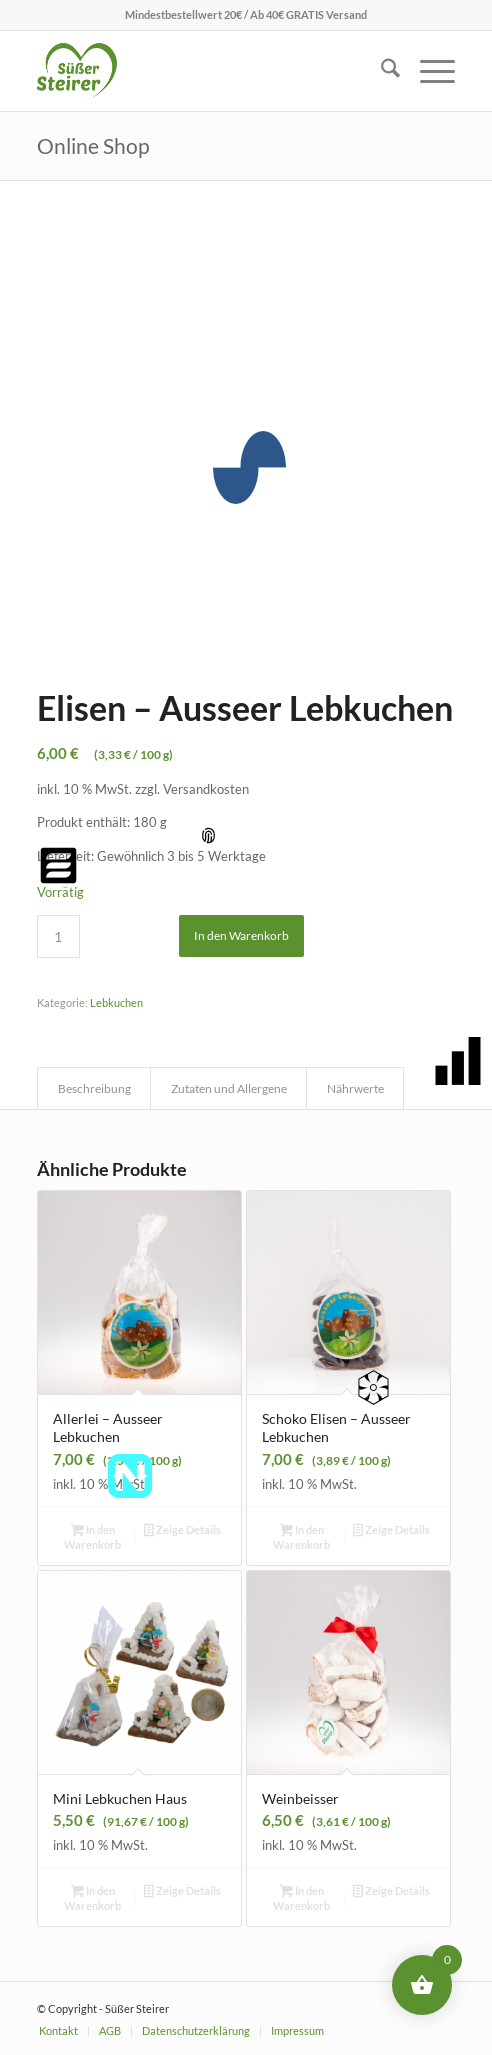 This screenshot has height=2055, width=492. What do you see at coordinates (58, 865) in the screenshot?
I see `jxl image format logo` at bounding box center [58, 865].